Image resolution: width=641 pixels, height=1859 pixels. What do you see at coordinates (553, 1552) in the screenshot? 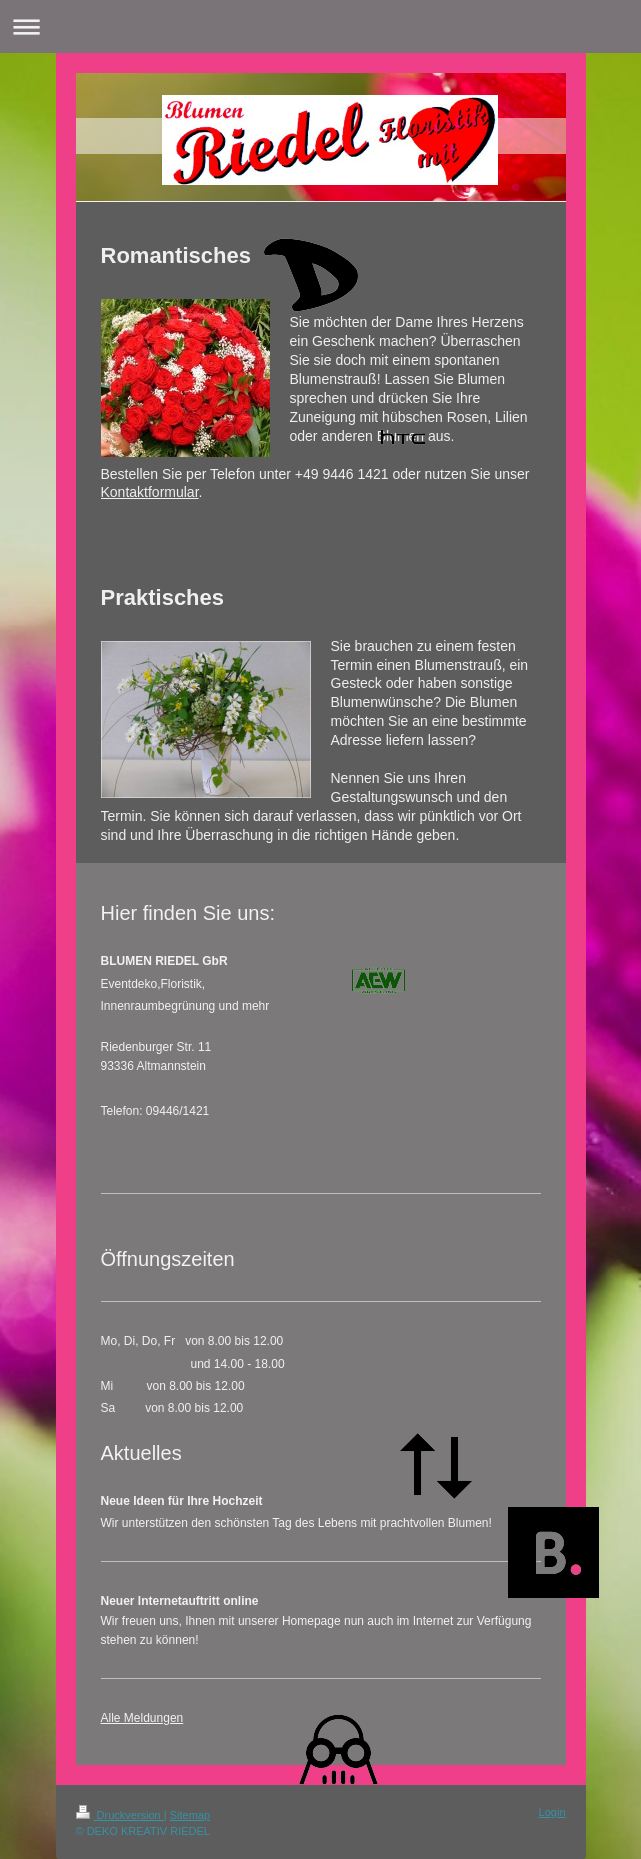
I see `open the Booking.com app` at bounding box center [553, 1552].